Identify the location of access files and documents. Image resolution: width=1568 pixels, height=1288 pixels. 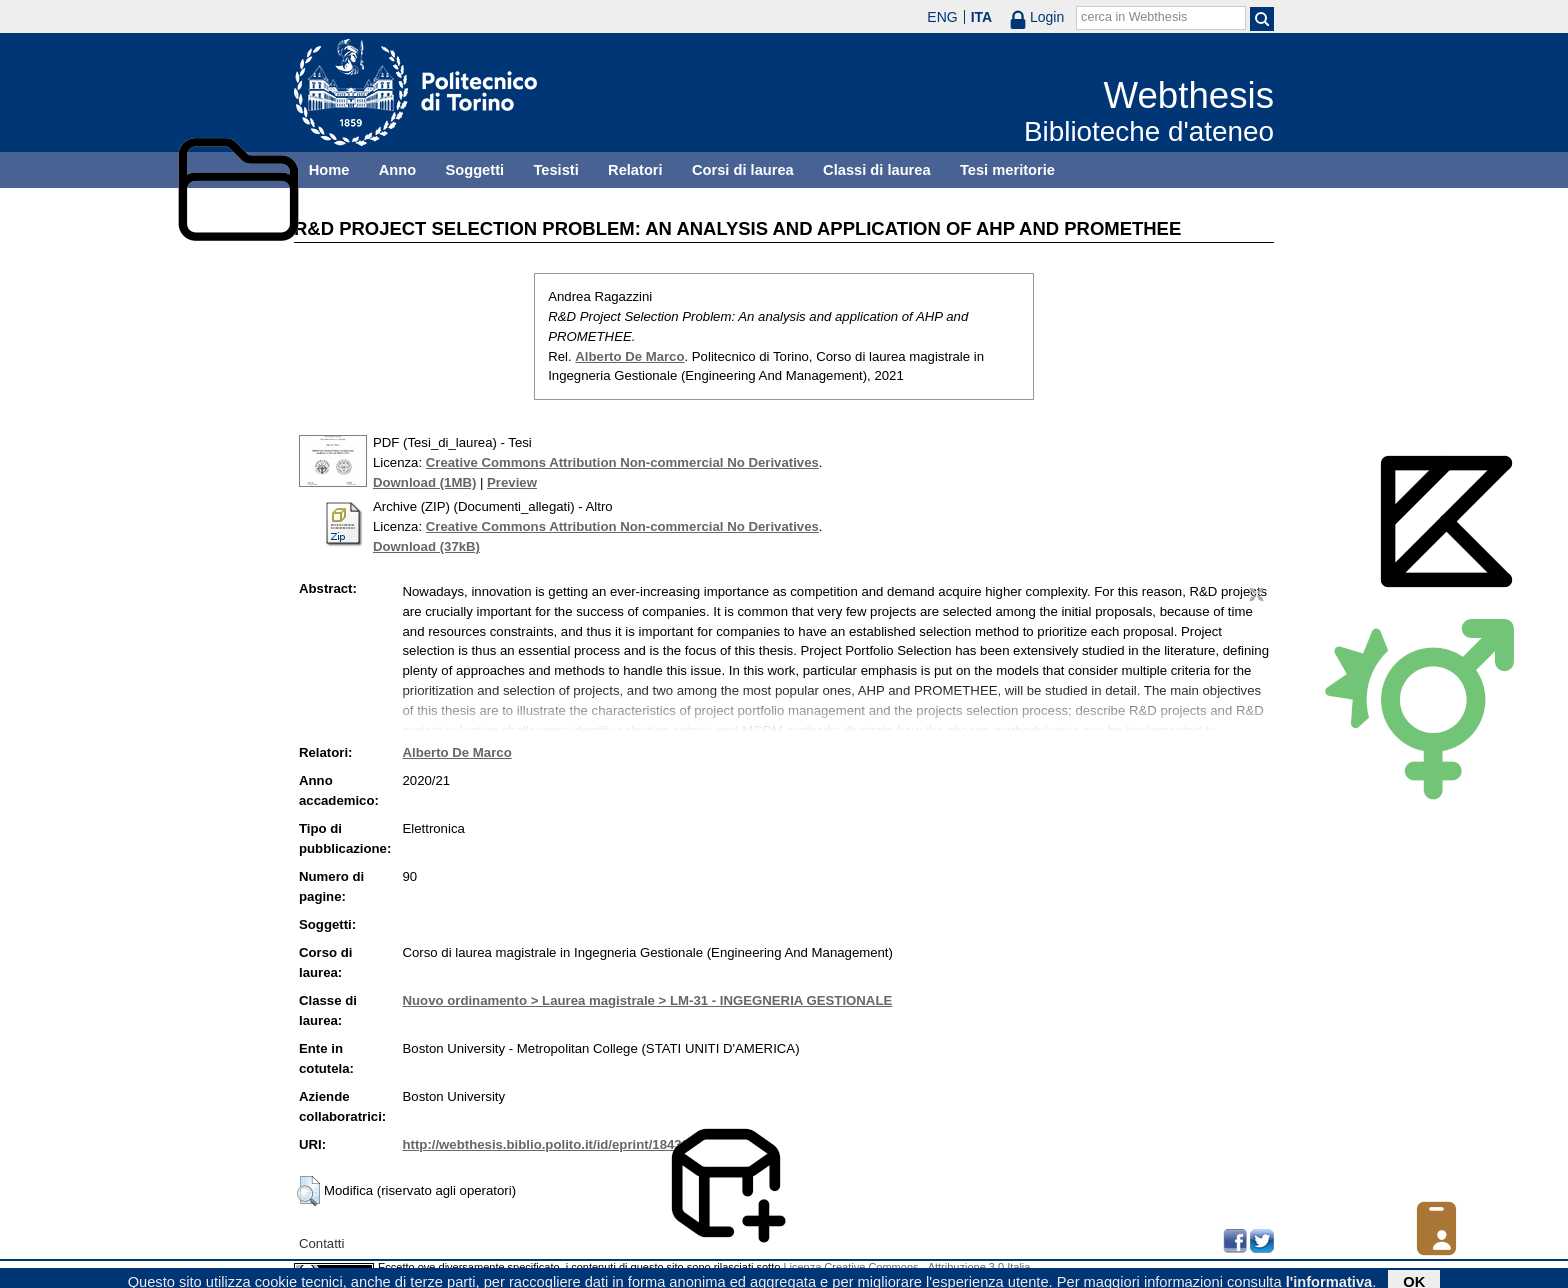
(238, 189).